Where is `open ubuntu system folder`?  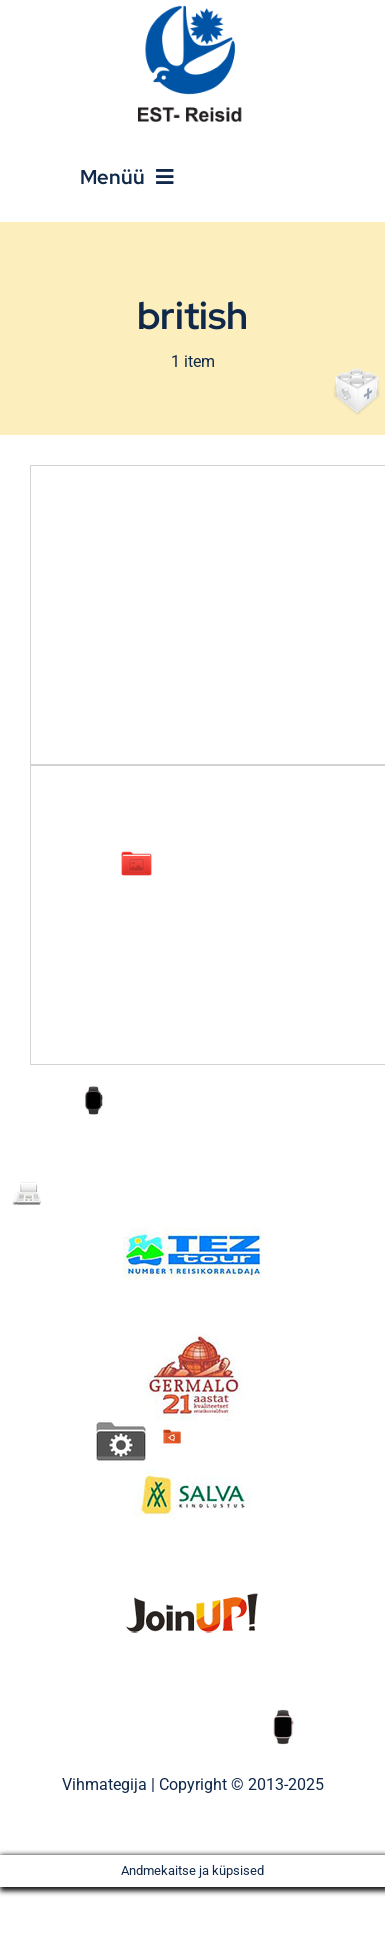
open ubuntu system folder is located at coordinates (172, 1437).